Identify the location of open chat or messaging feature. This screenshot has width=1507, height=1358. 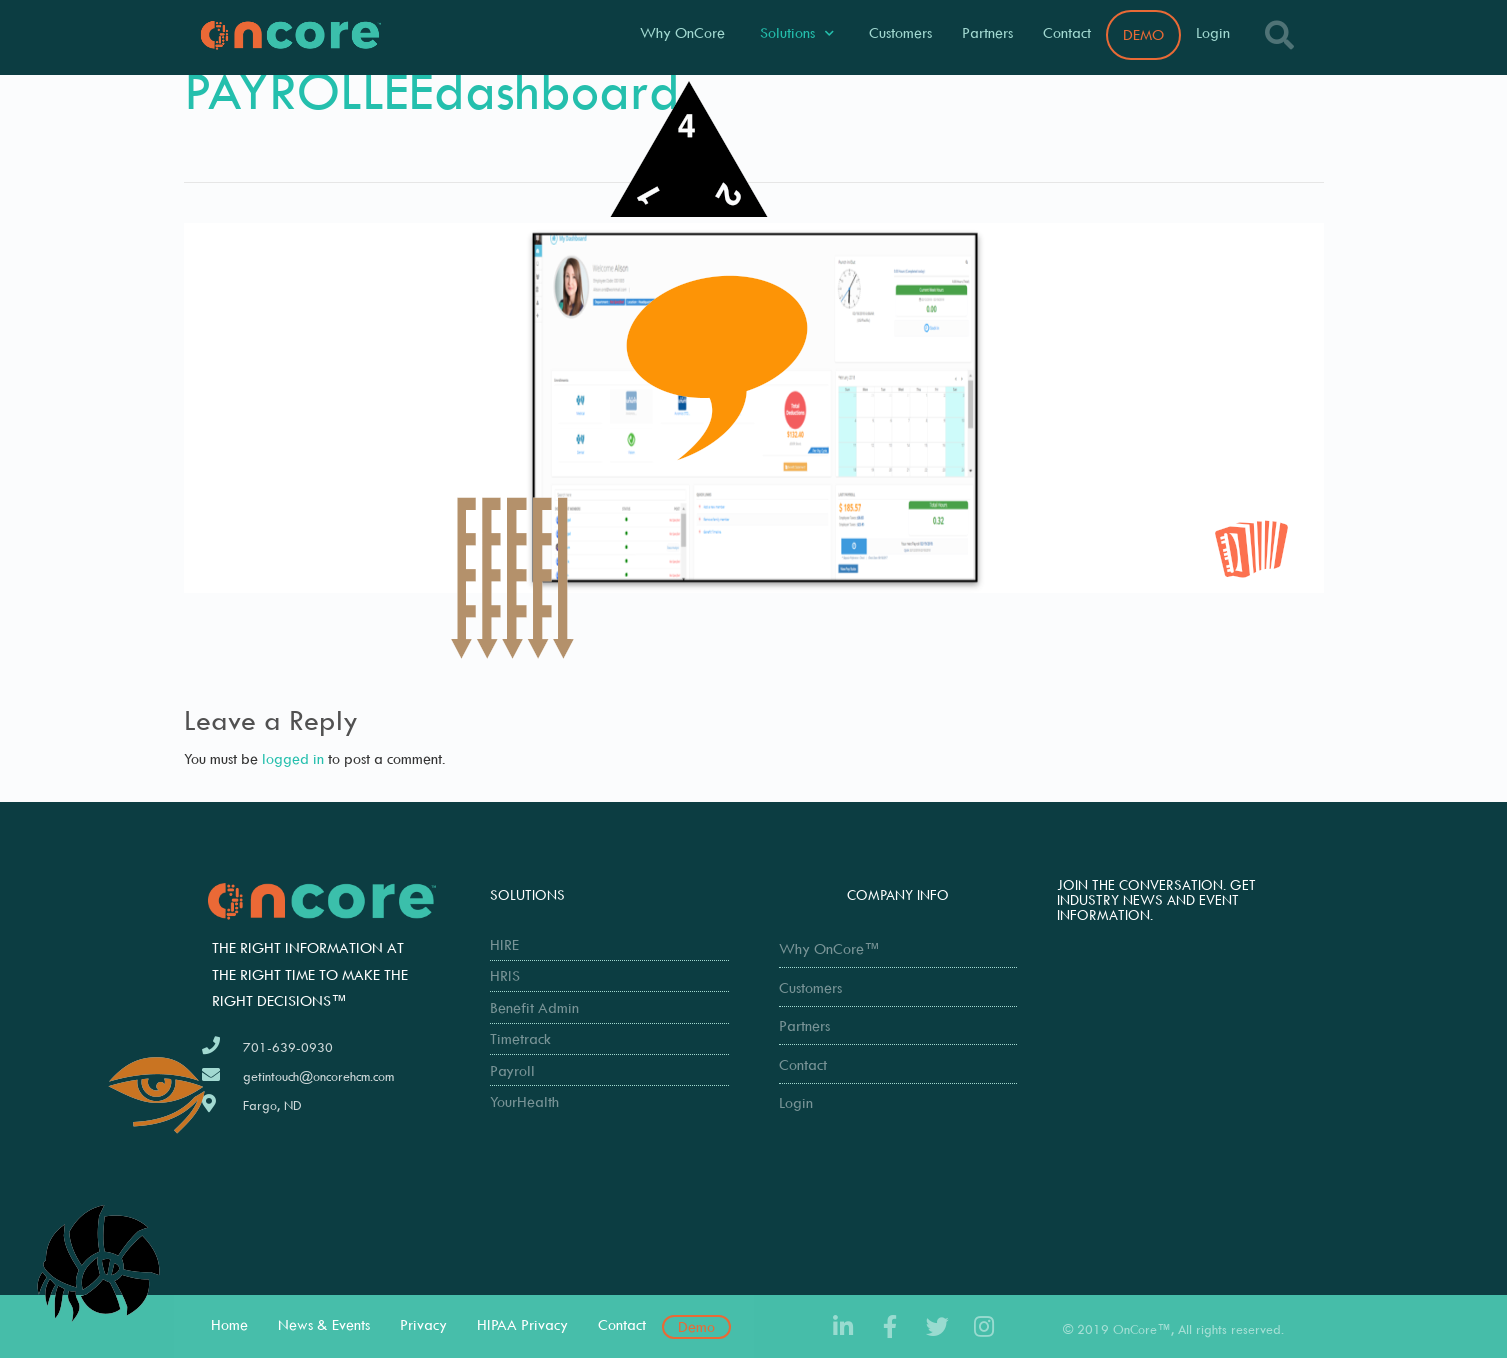
(717, 368).